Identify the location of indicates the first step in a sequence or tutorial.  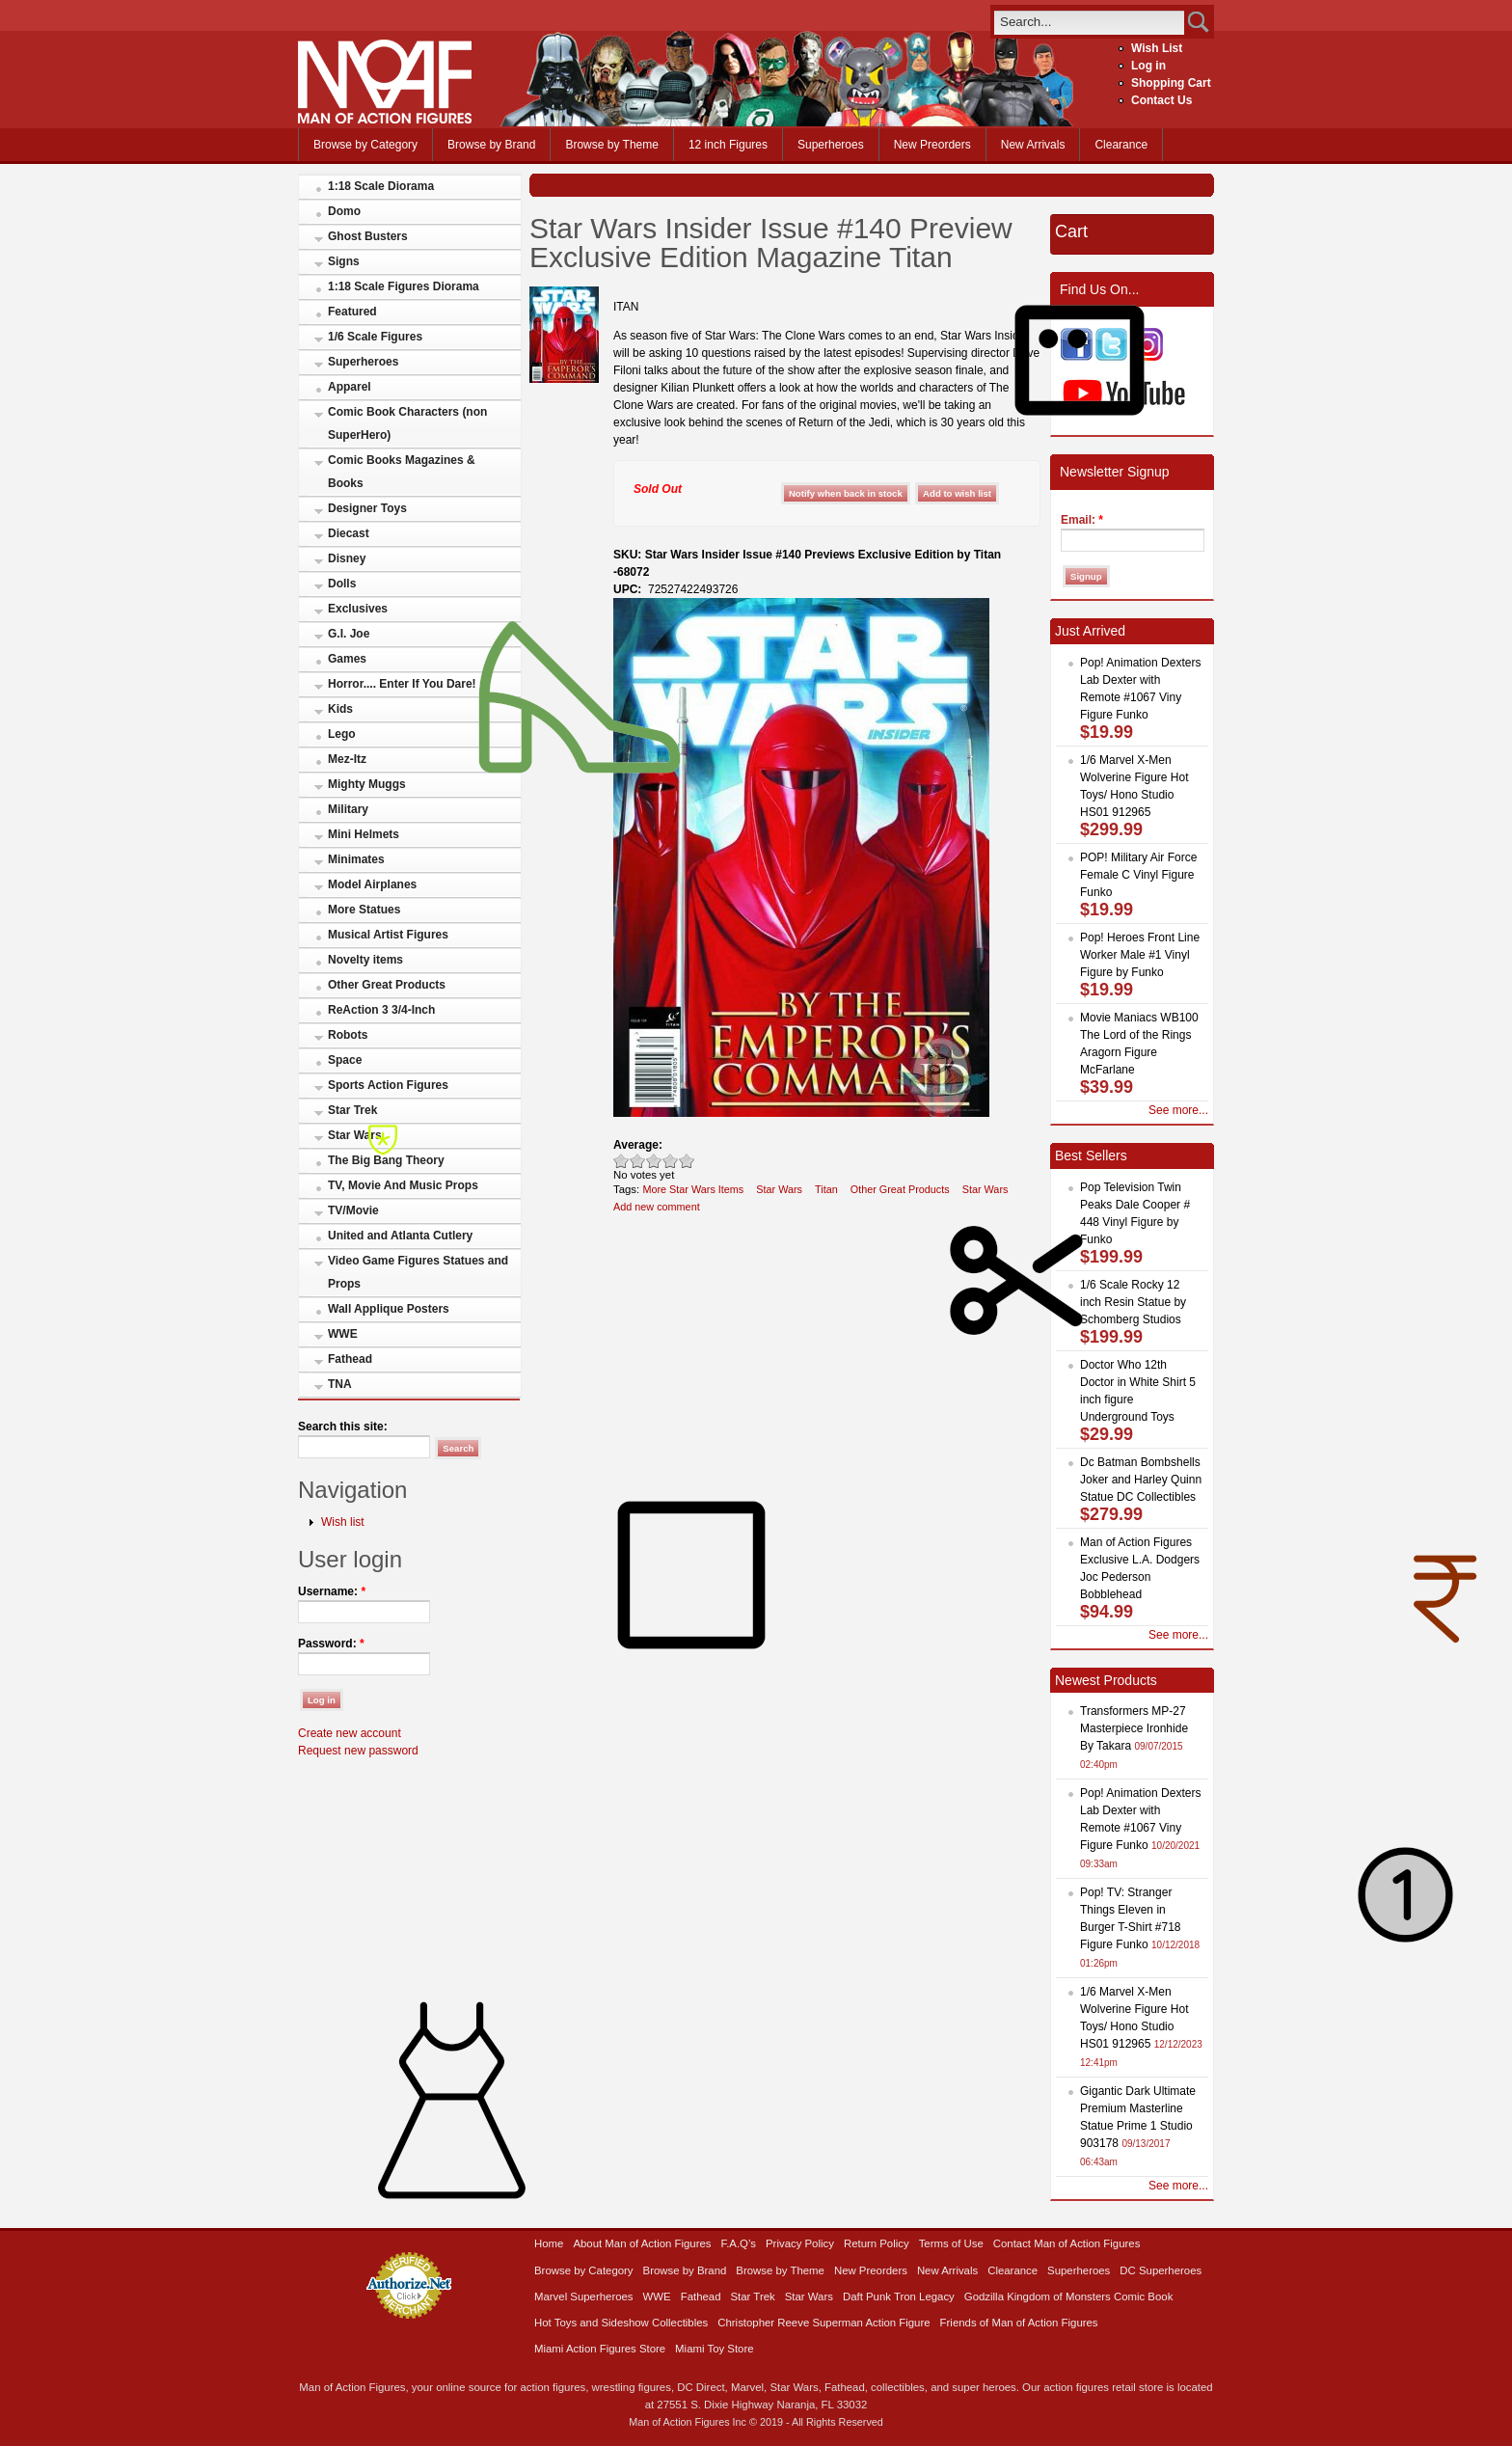
(1405, 1894).